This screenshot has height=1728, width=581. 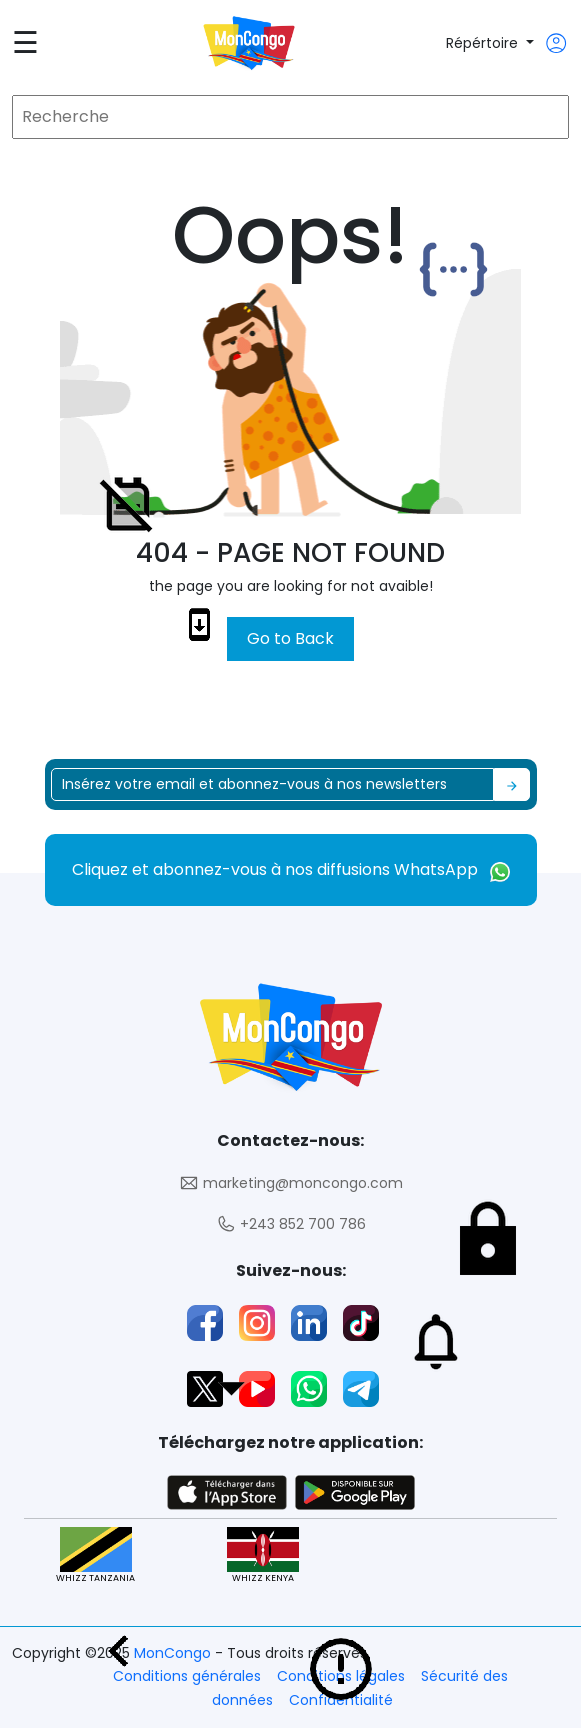 I want to click on indicates a secure connection, so click(x=488, y=1240).